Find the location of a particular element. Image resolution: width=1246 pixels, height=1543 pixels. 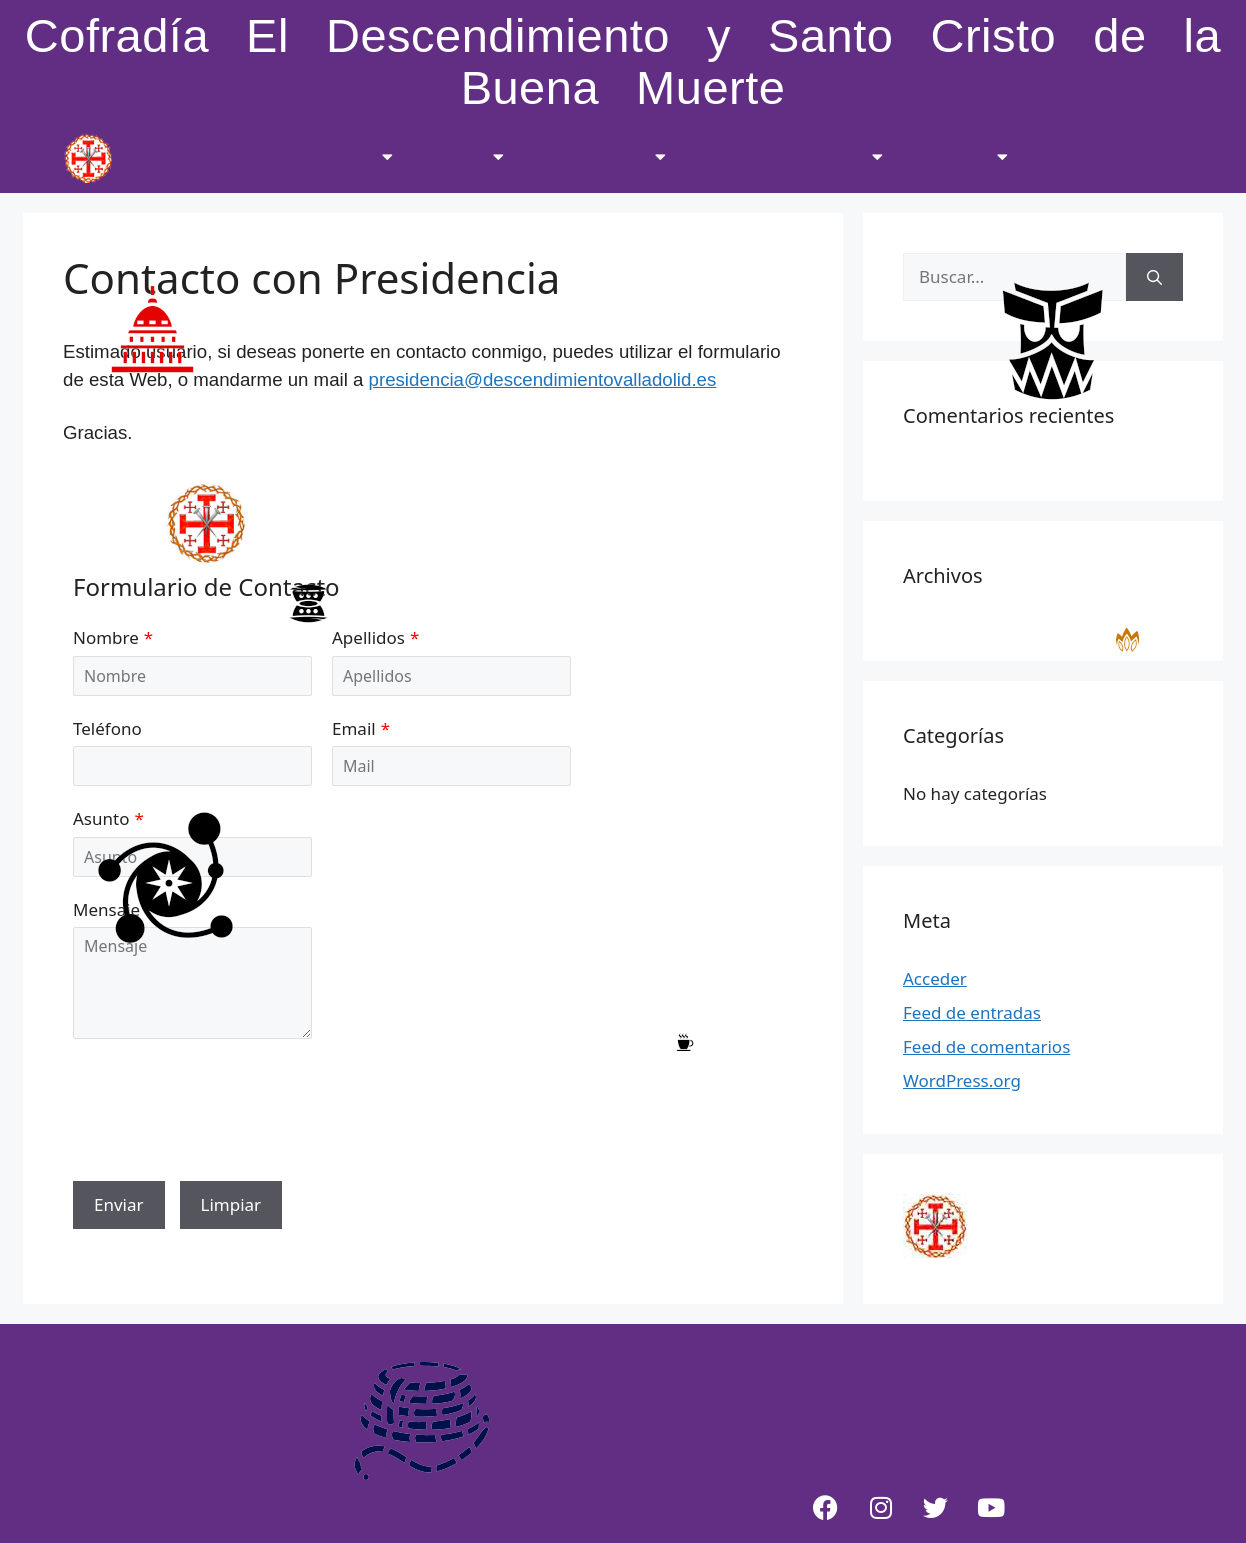

access pet-related features or settings is located at coordinates (1127, 639).